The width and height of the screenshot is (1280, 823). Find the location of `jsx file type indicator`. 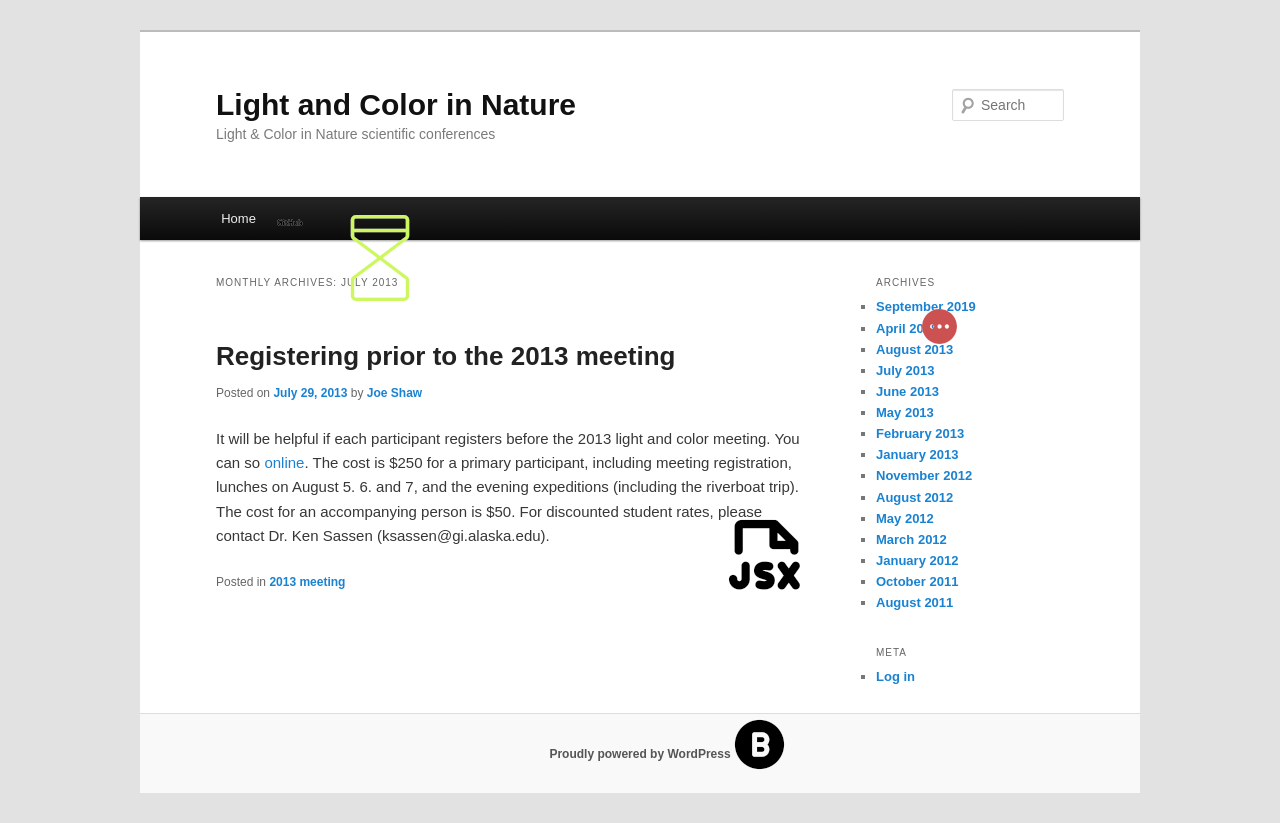

jsx file type indicator is located at coordinates (766, 557).